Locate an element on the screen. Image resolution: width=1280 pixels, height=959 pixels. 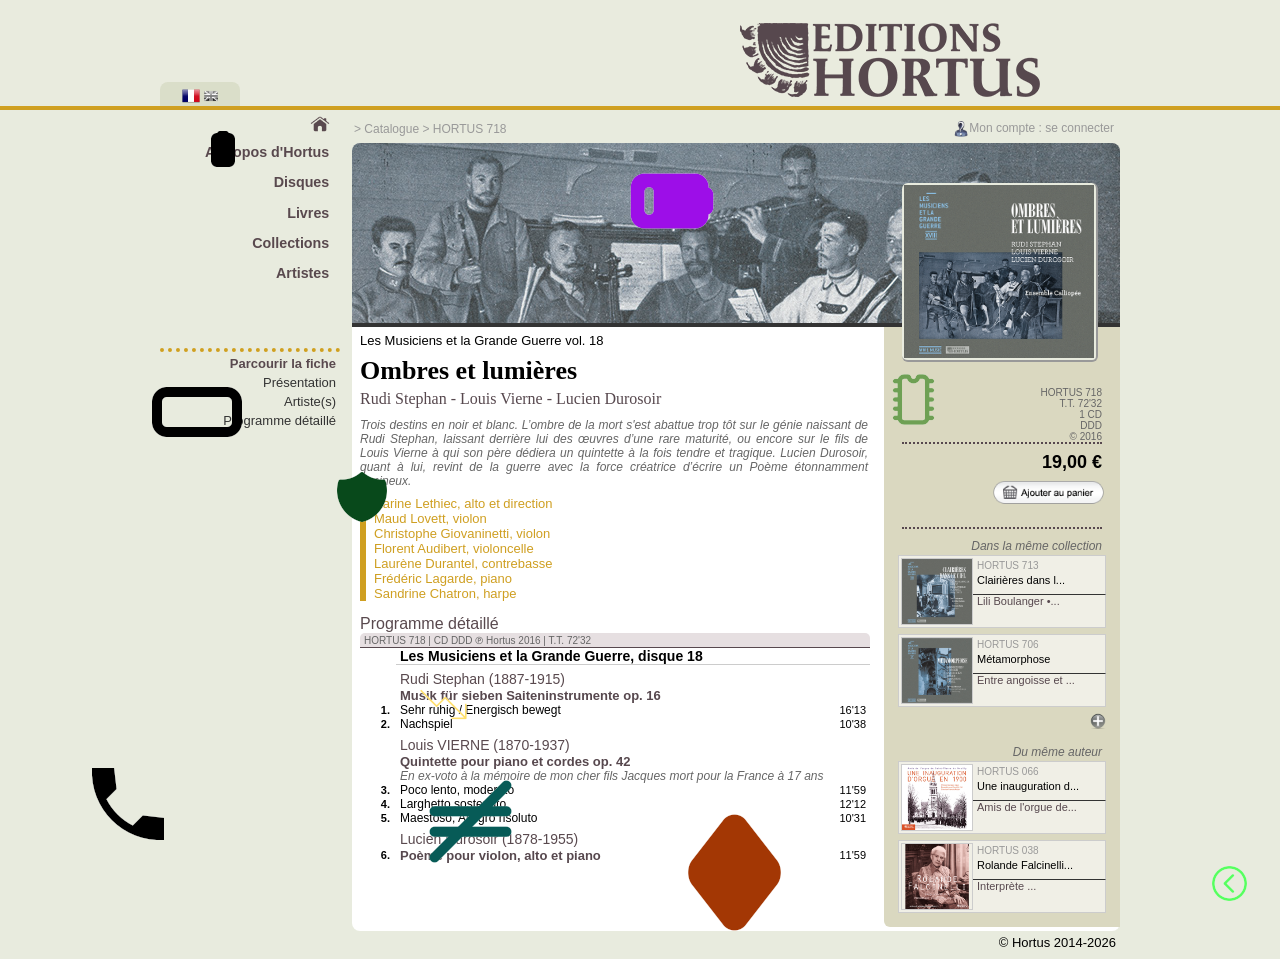
view processor or hardware information is located at coordinates (913, 399).